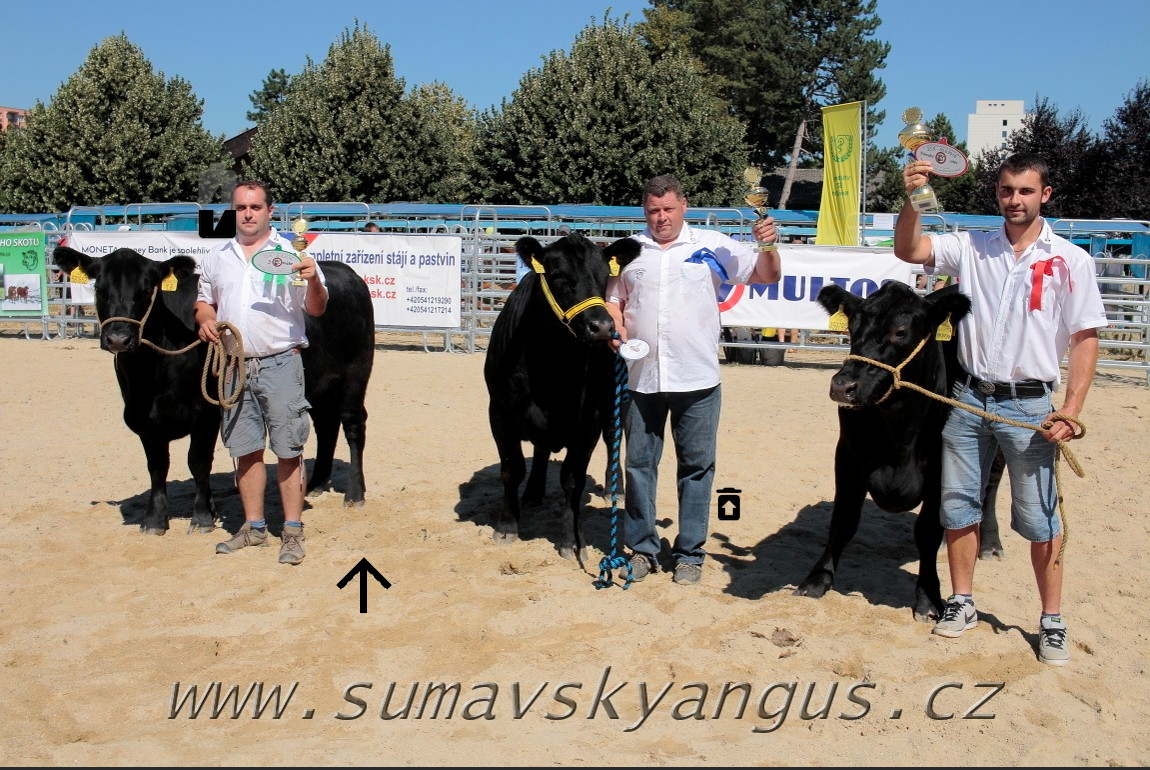 This screenshot has width=1150, height=770. Describe the element at coordinates (364, 585) in the screenshot. I see `scroll to top of page` at that location.